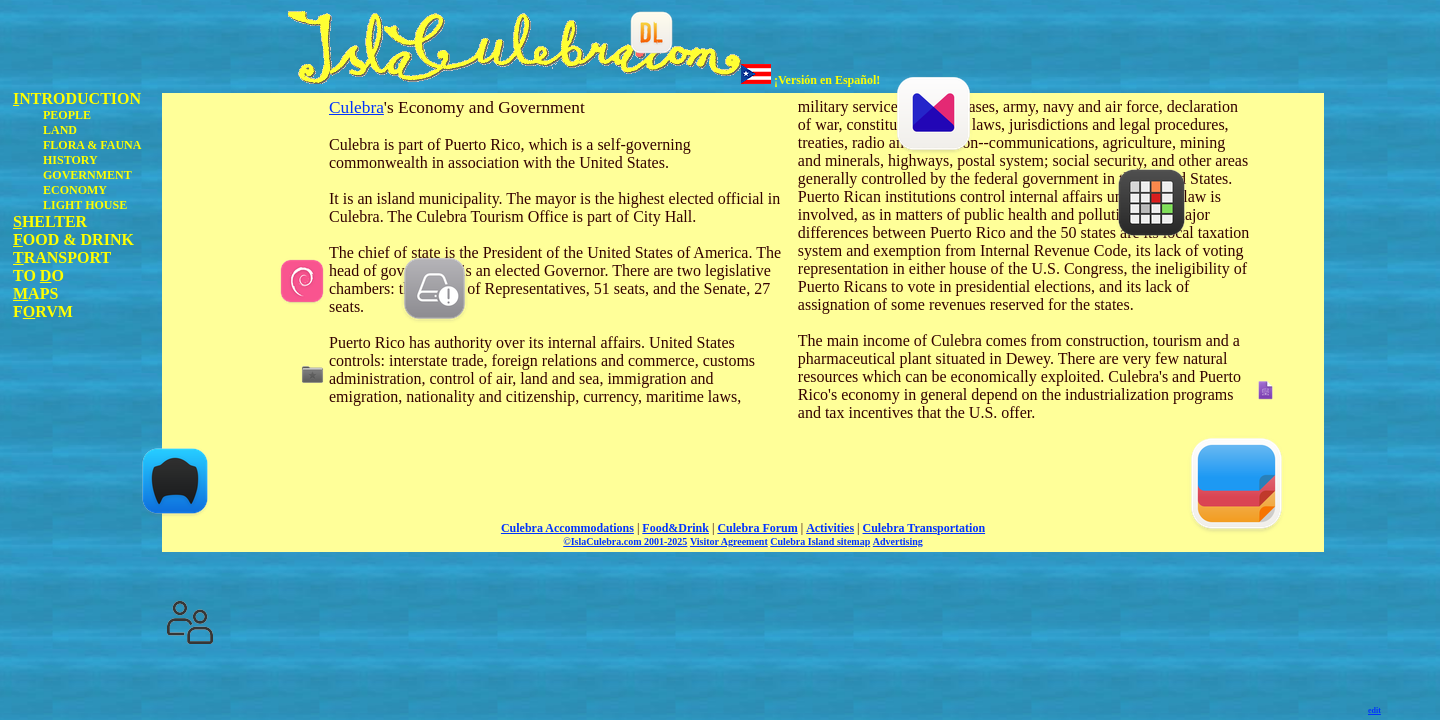 This screenshot has height=720, width=1440. I want to click on launch debian linux application, so click(302, 281).